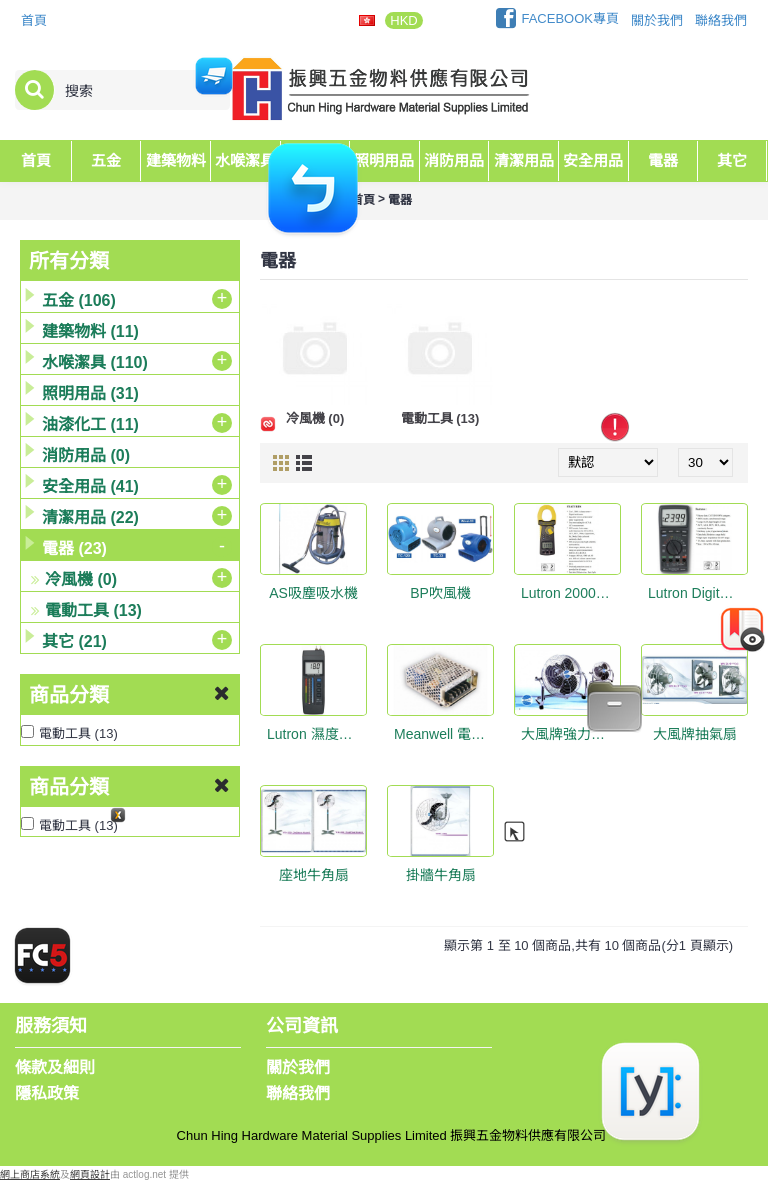 The height and width of the screenshot is (1196, 768). I want to click on indicates an application error or crash, so click(615, 427).